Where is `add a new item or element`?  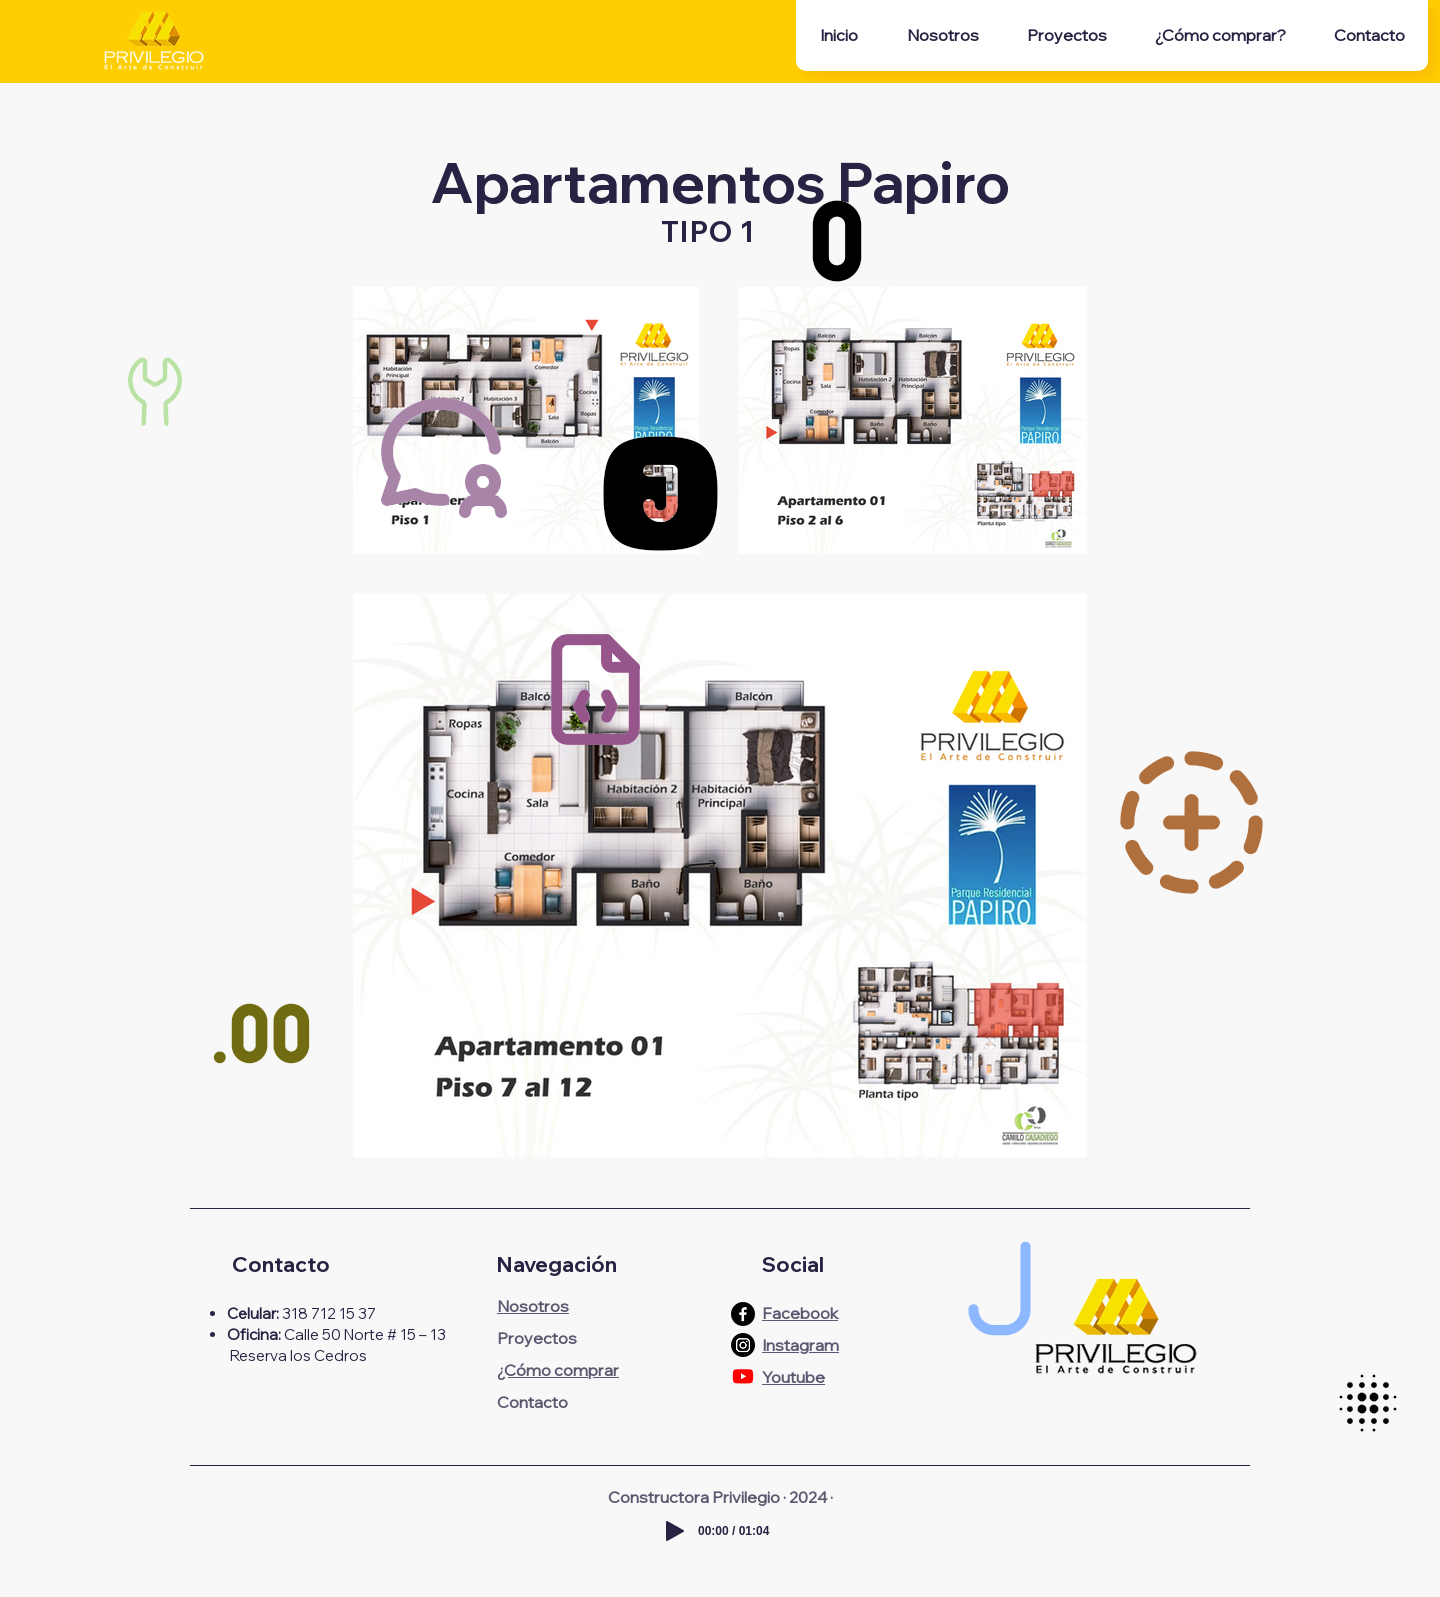
add a new item or element is located at coordinates (1191, 822).